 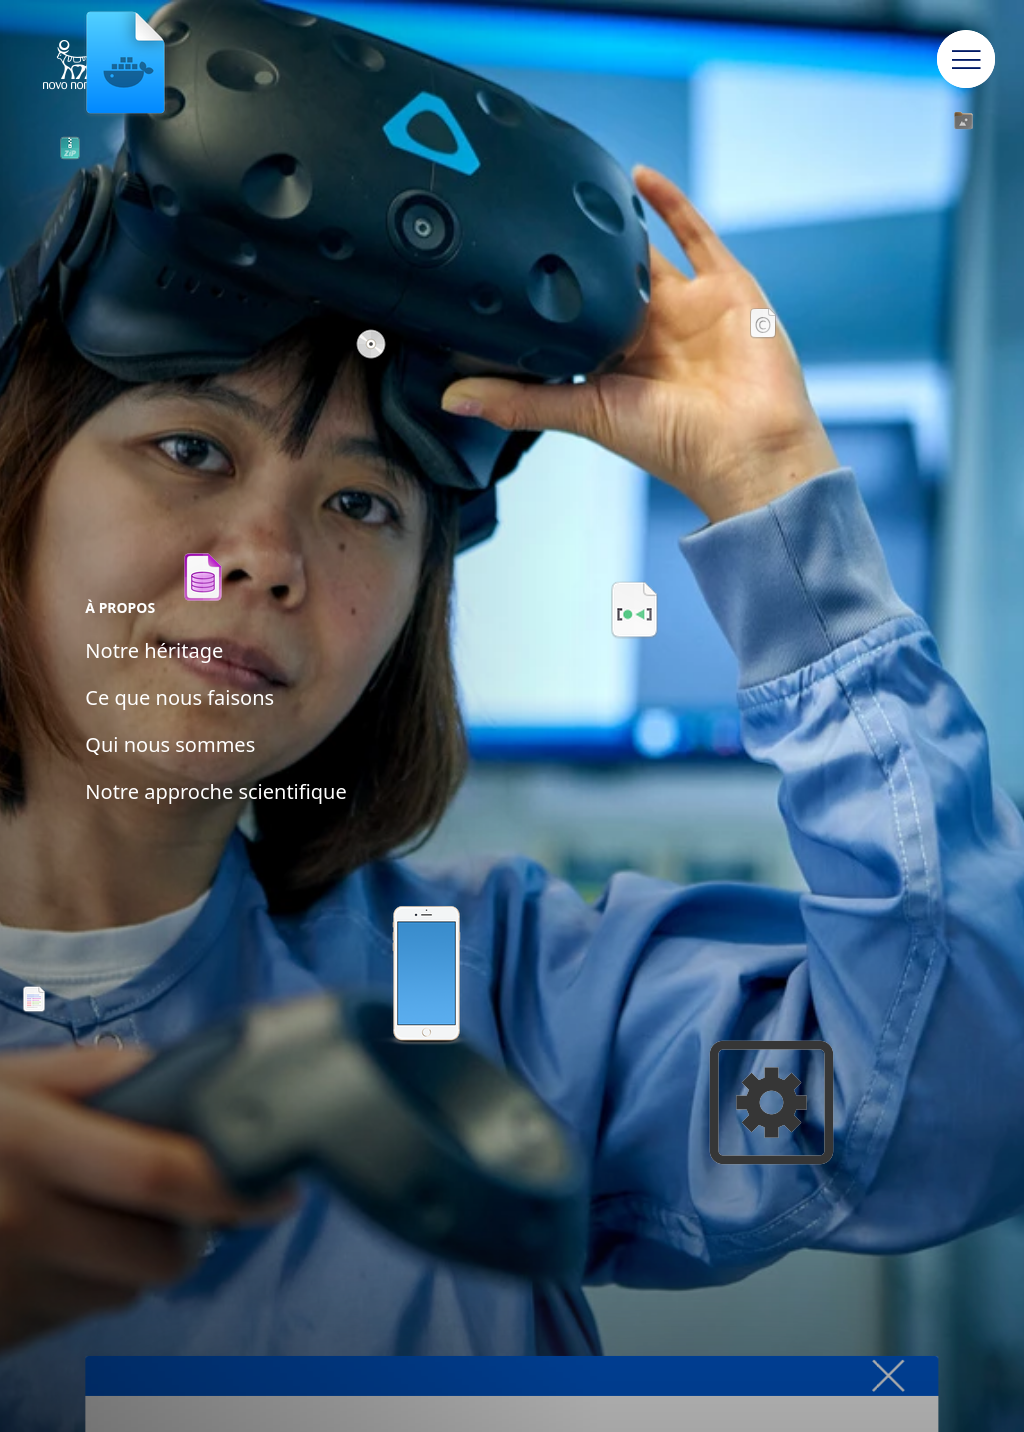 I want to click on open a database template file, so click(x=203, y=577).